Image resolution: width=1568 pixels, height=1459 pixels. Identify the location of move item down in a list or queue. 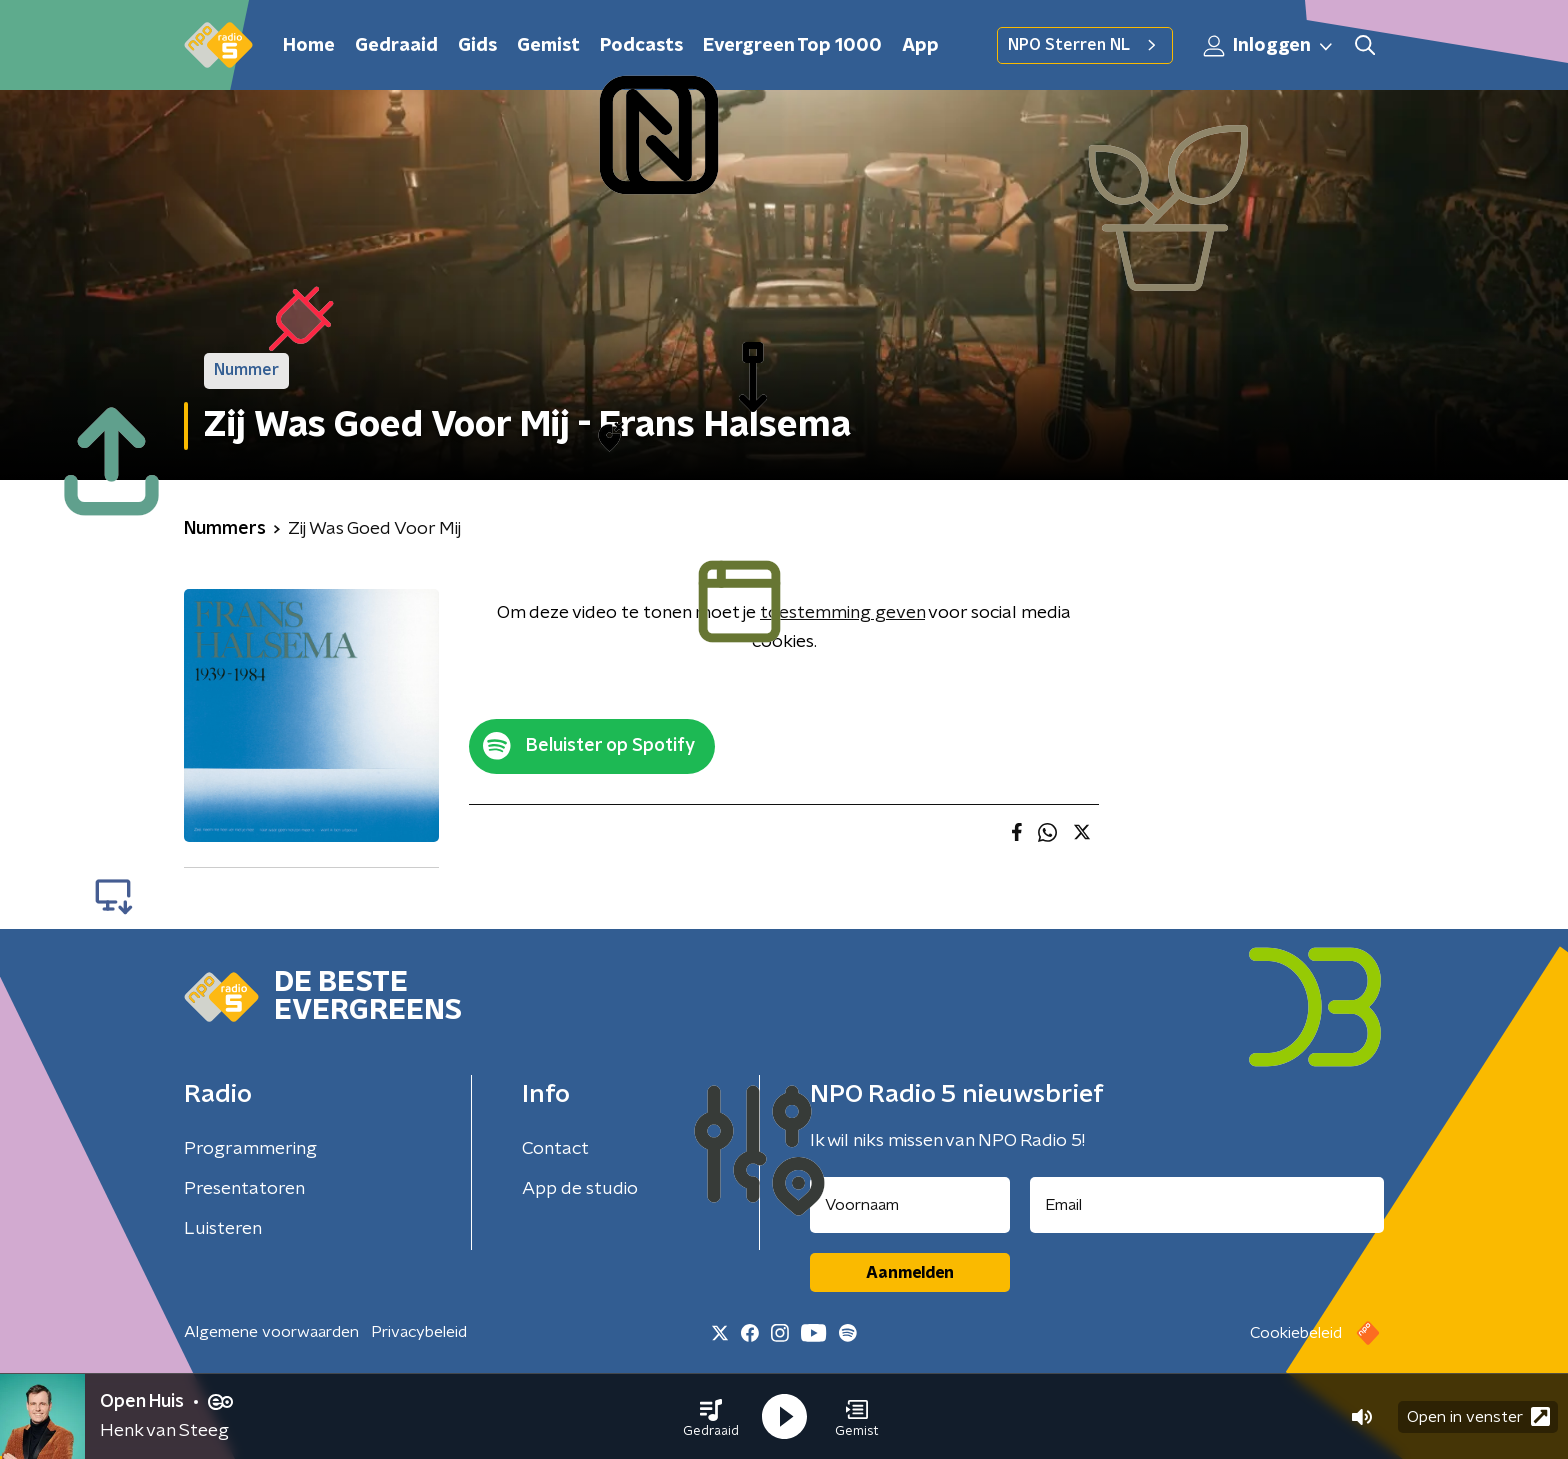
(753, 377).